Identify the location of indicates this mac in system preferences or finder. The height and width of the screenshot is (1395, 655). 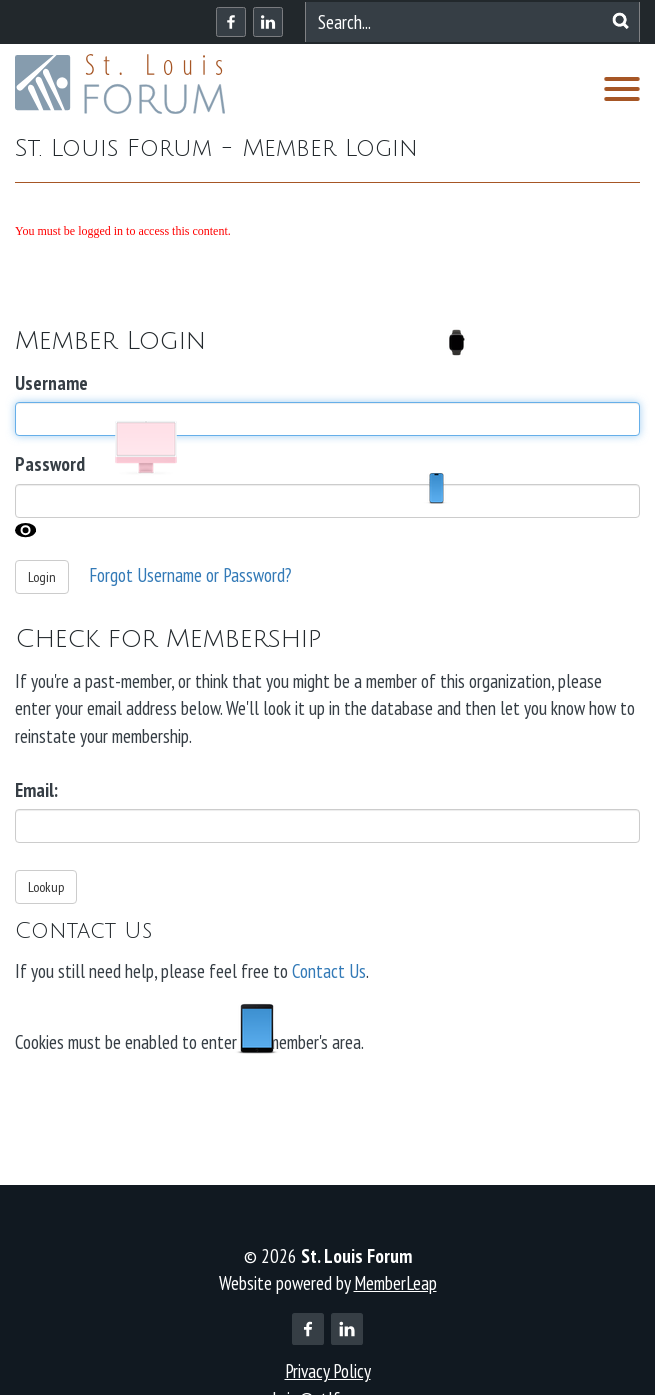
(146, 446).